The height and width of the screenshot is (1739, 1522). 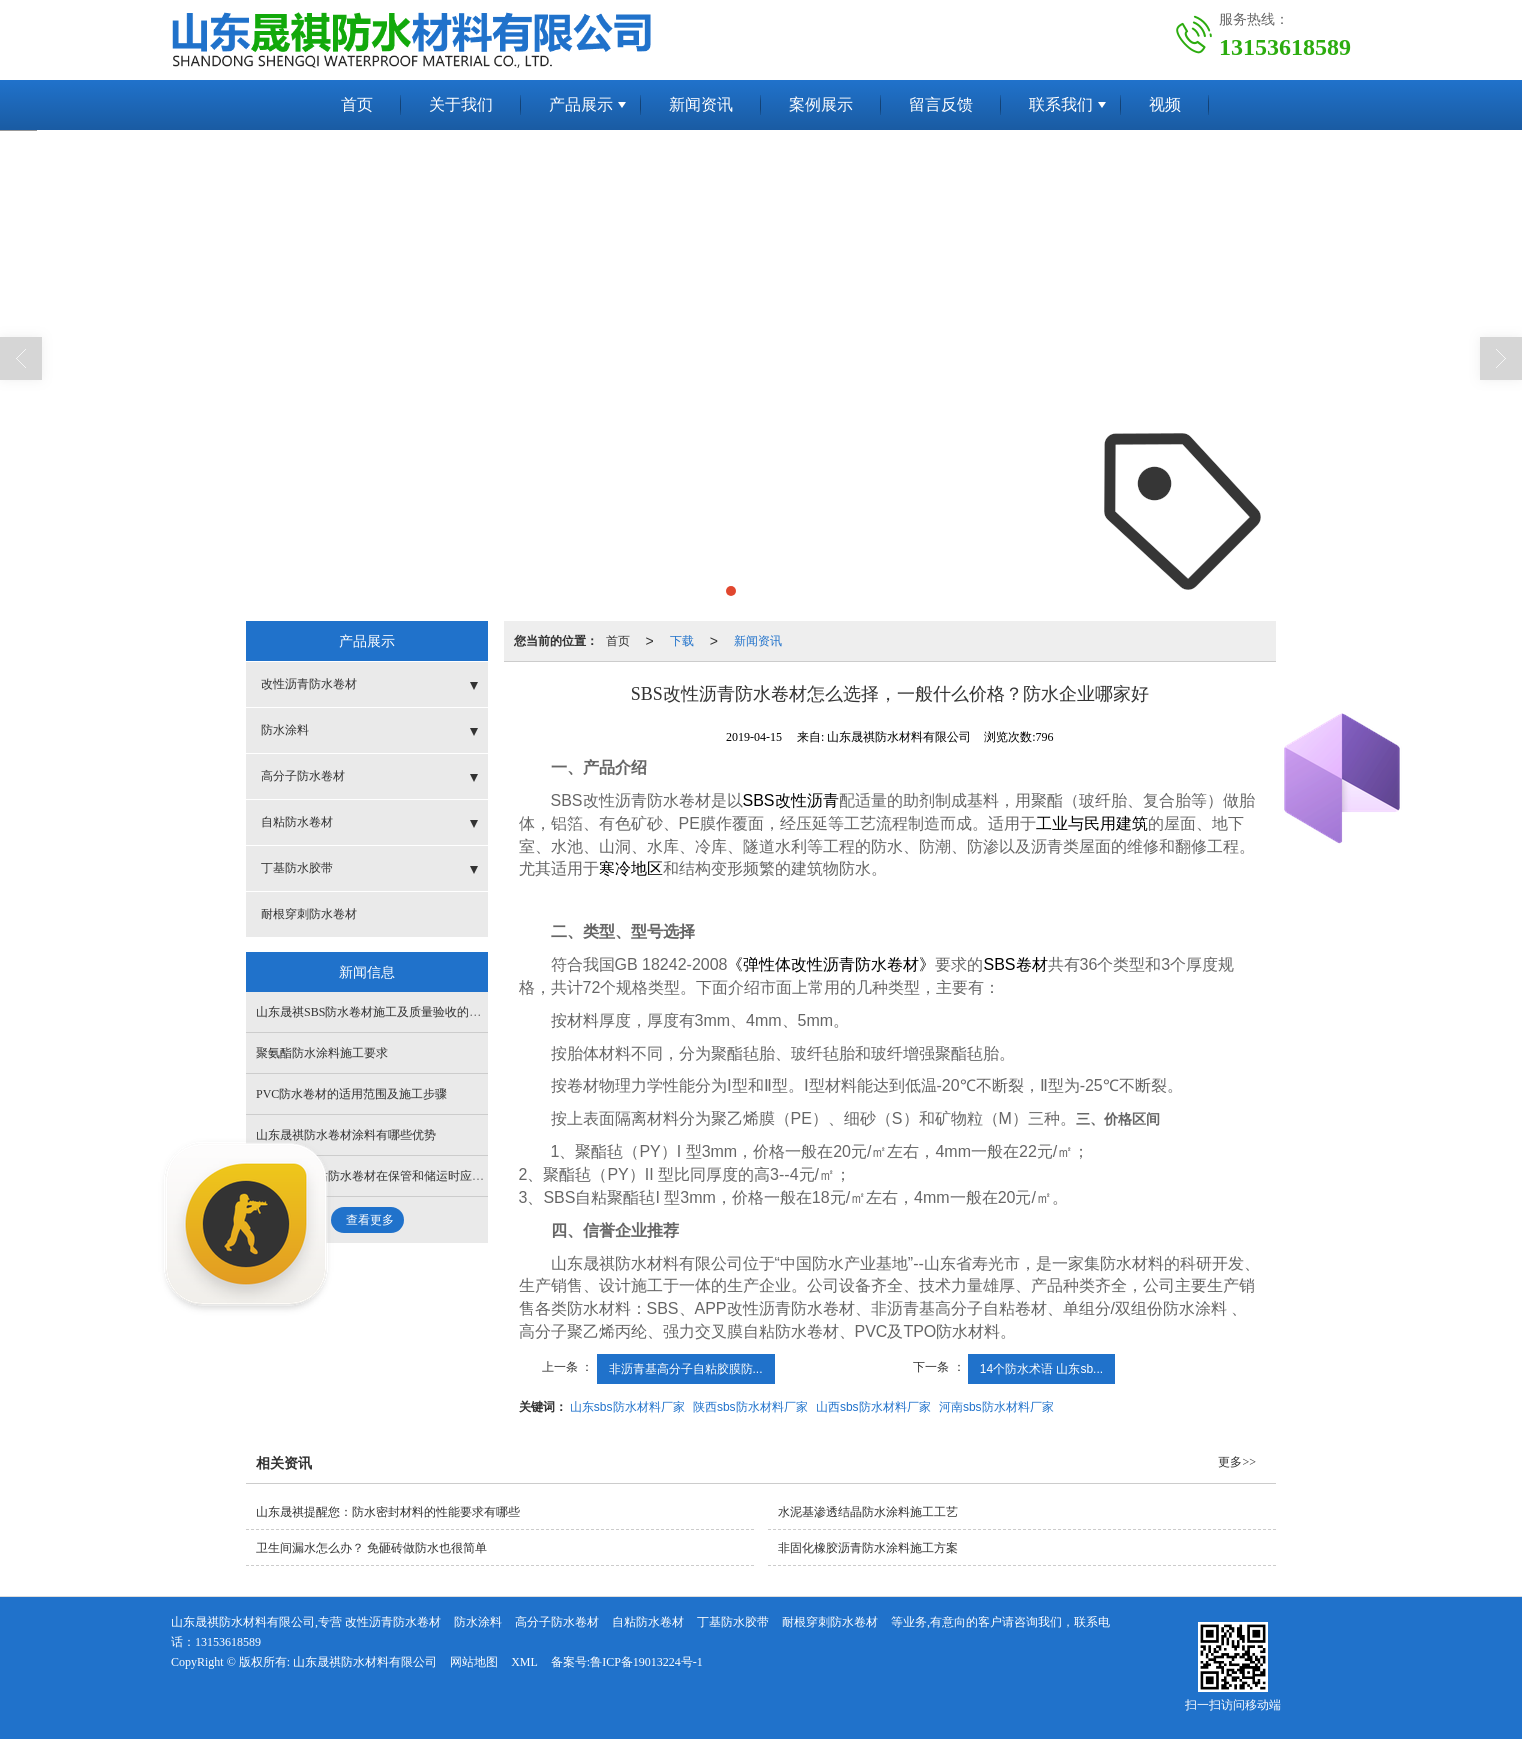 I want to click on open layout or design application, so click(x=1342, y=779).